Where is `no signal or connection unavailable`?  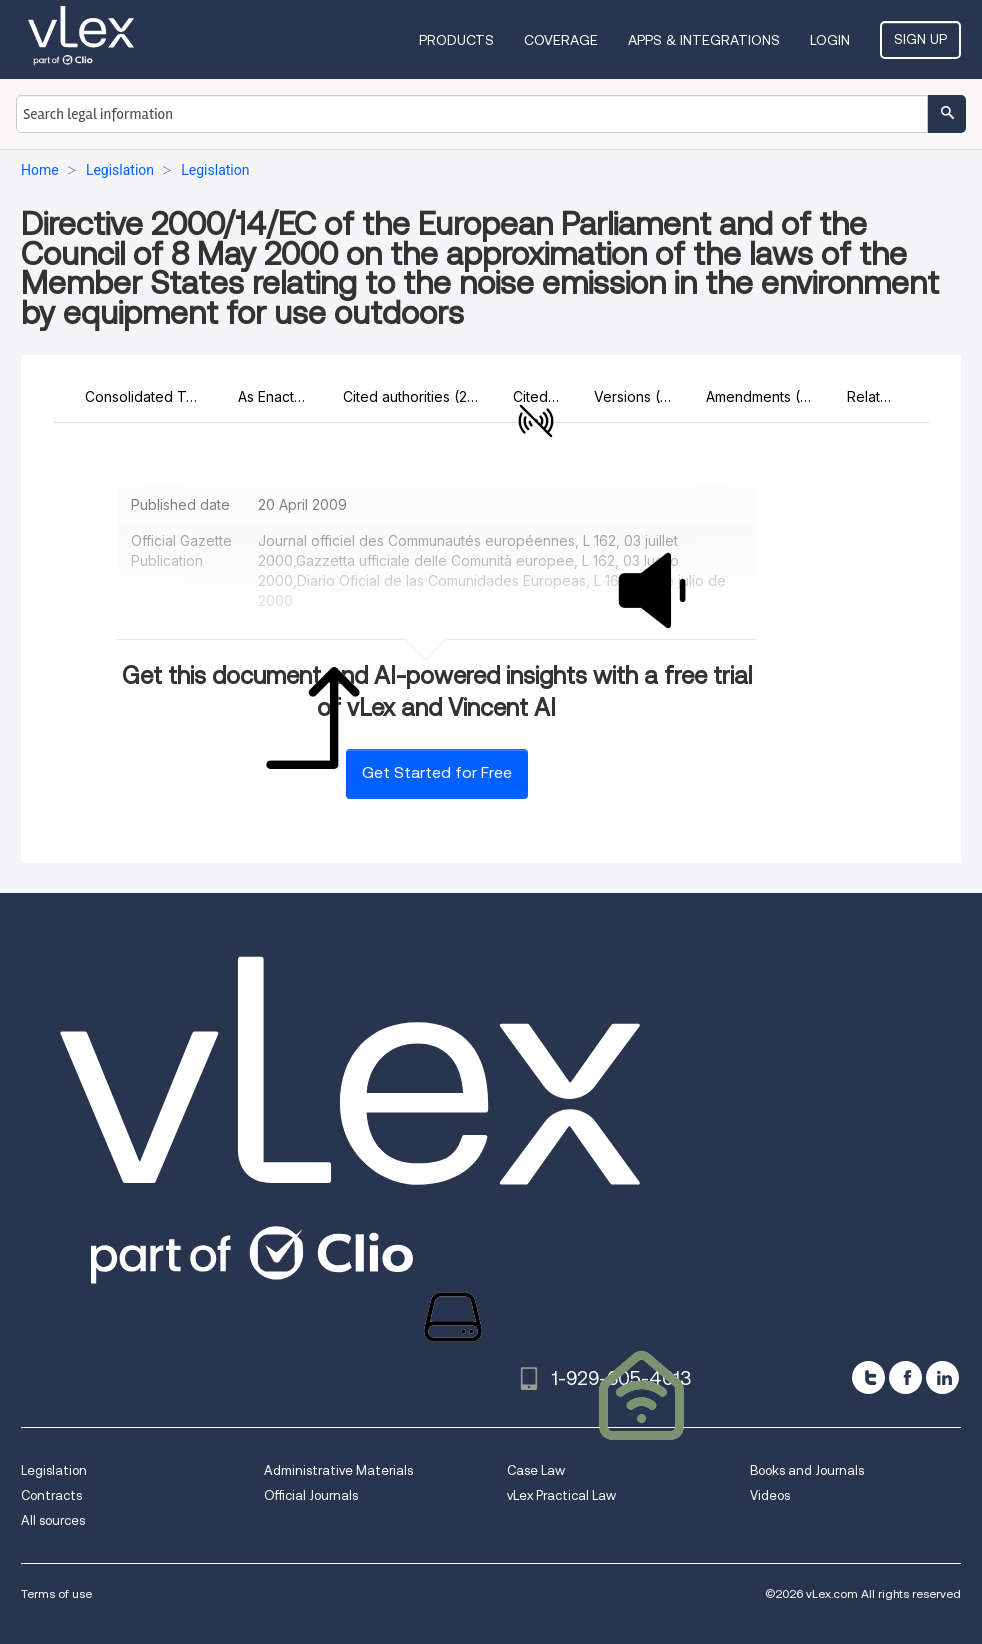 no signal or connection unavailable is located at coordinates (536, 421).